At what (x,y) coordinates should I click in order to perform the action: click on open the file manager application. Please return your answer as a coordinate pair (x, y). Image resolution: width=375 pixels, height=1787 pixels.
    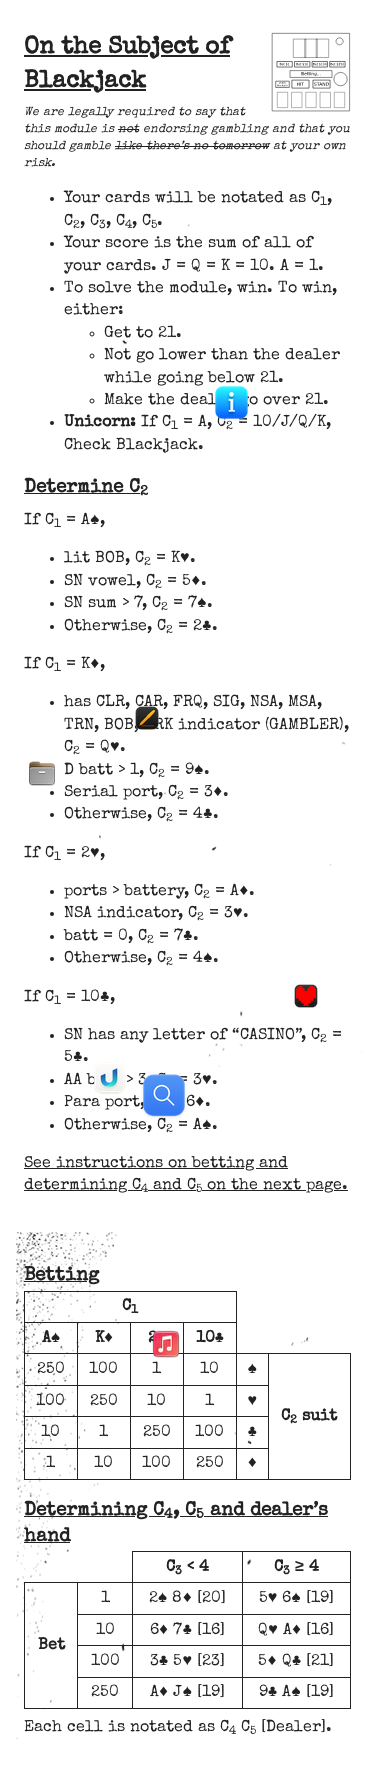
    Looking at the image, I should click on (42, 773).